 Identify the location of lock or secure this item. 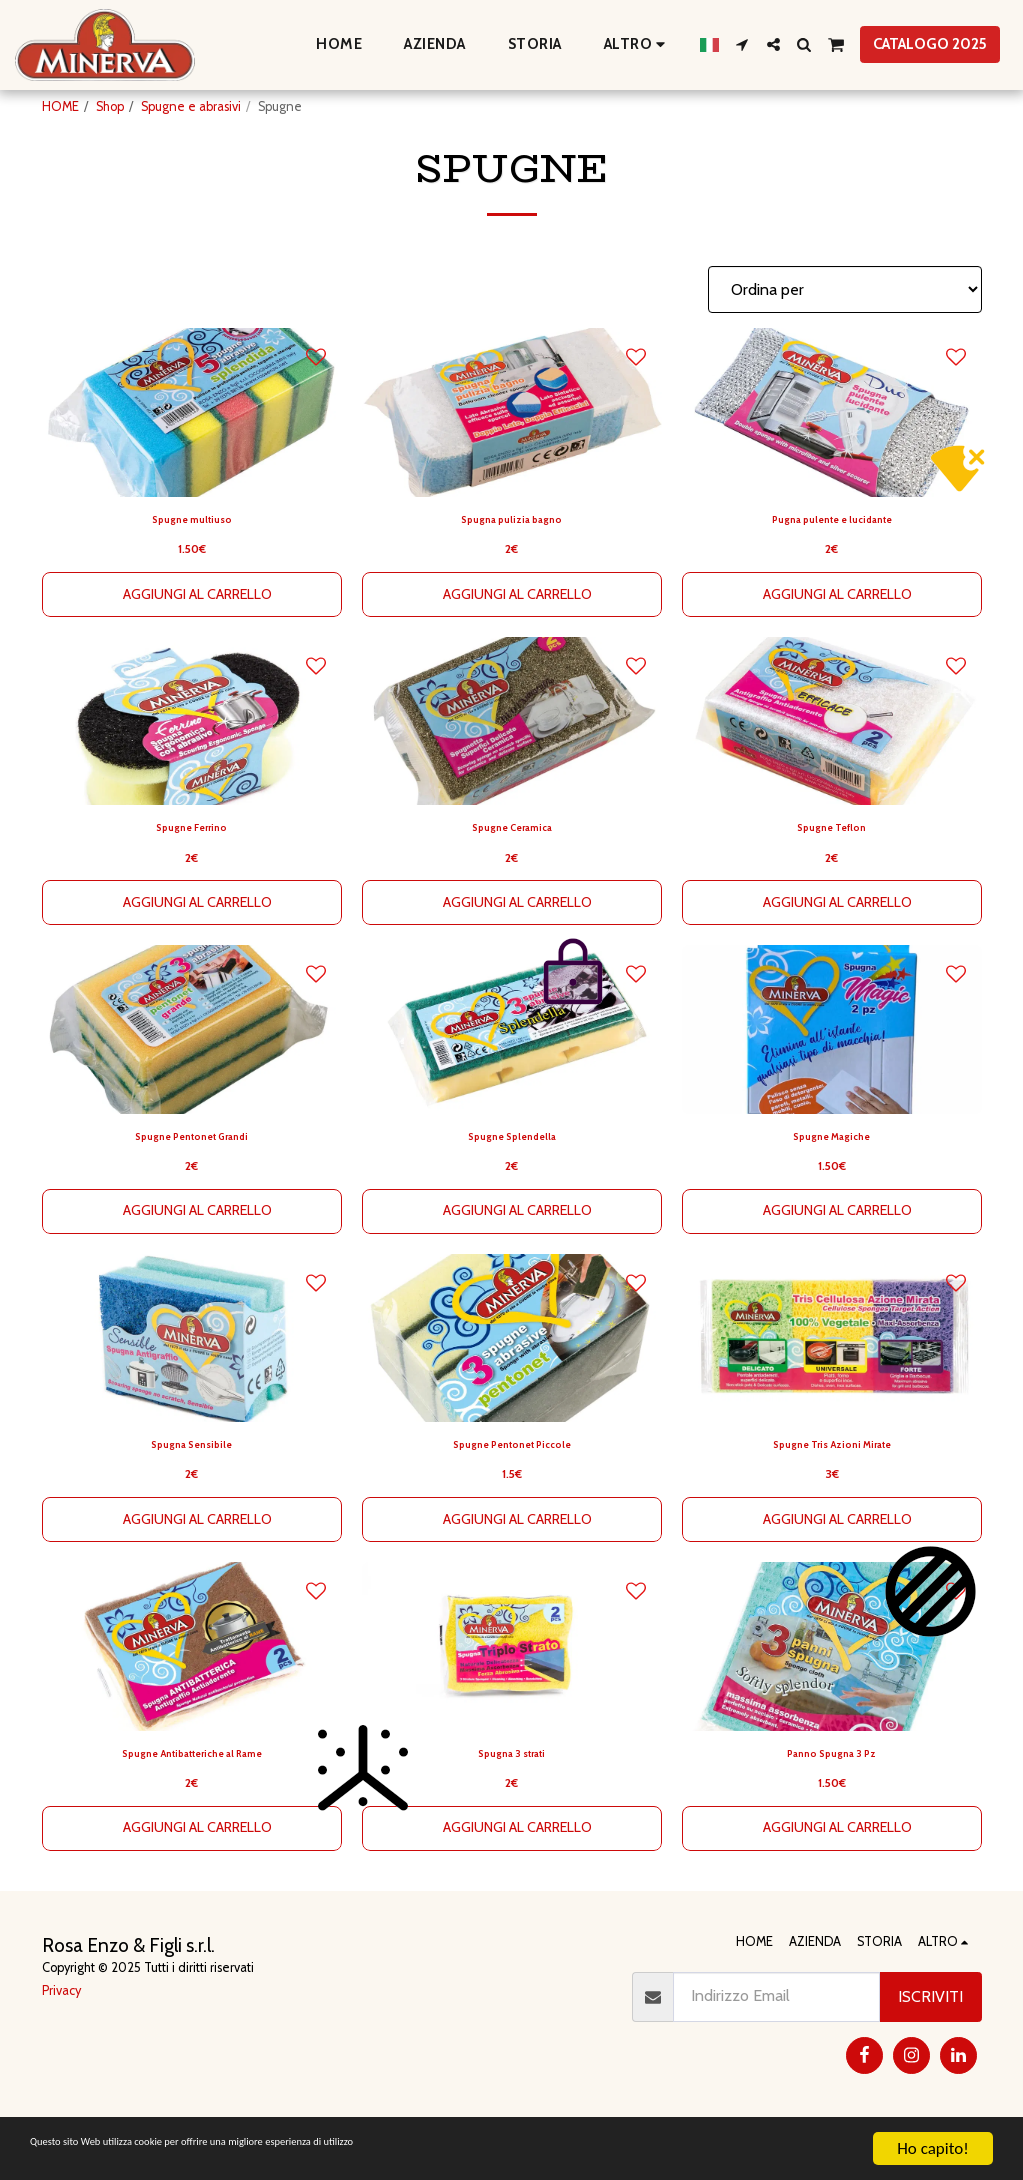
(573, 975).